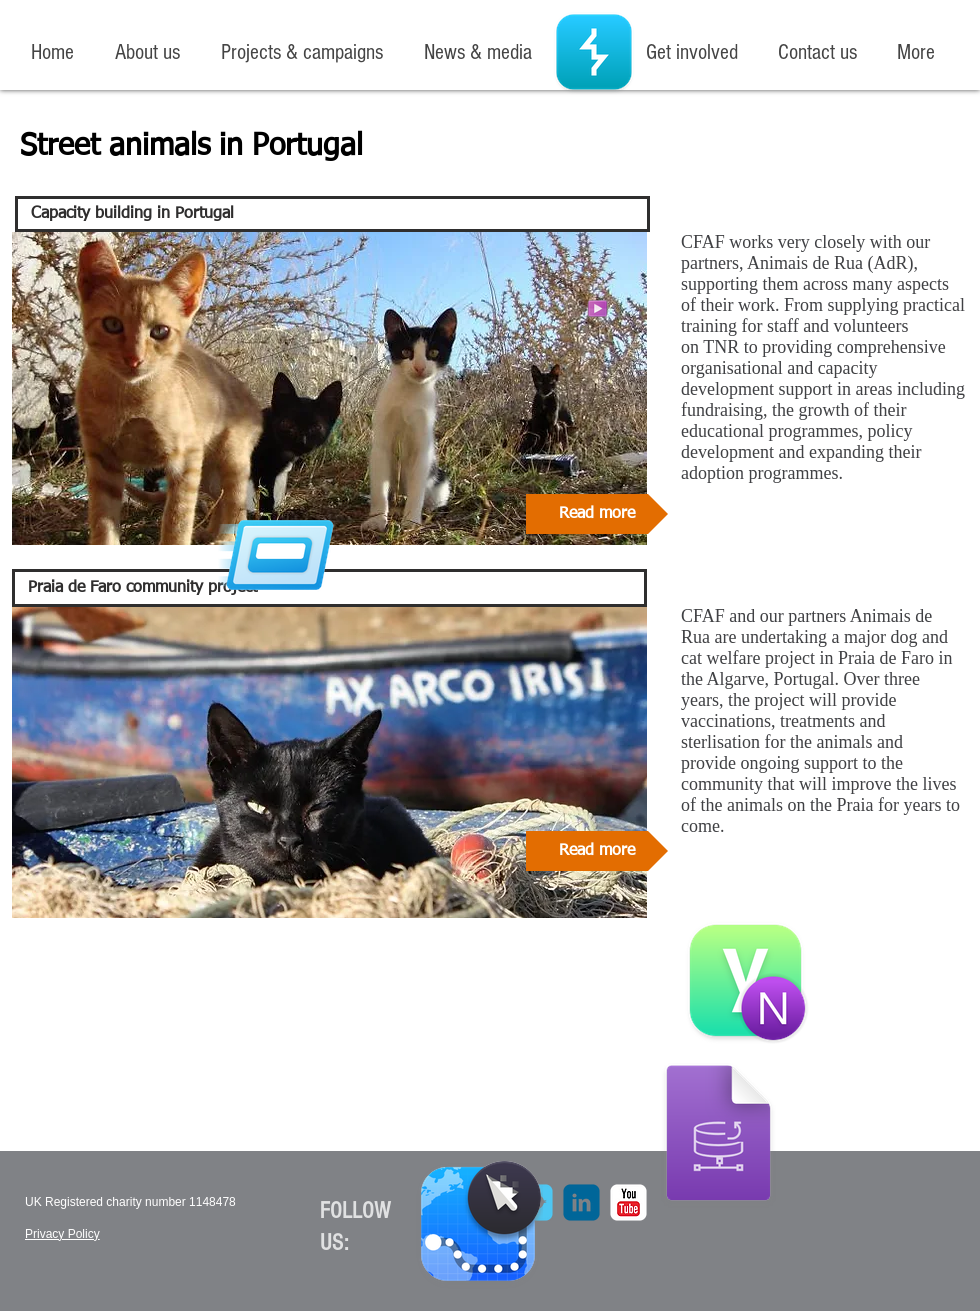 The height and width of the screenshot is (1311, 980). What do you see at coordinates (478, 1224) in the screenshot?
I see `open gnome connections remote desktop app` at bounding box center [478, 1224].